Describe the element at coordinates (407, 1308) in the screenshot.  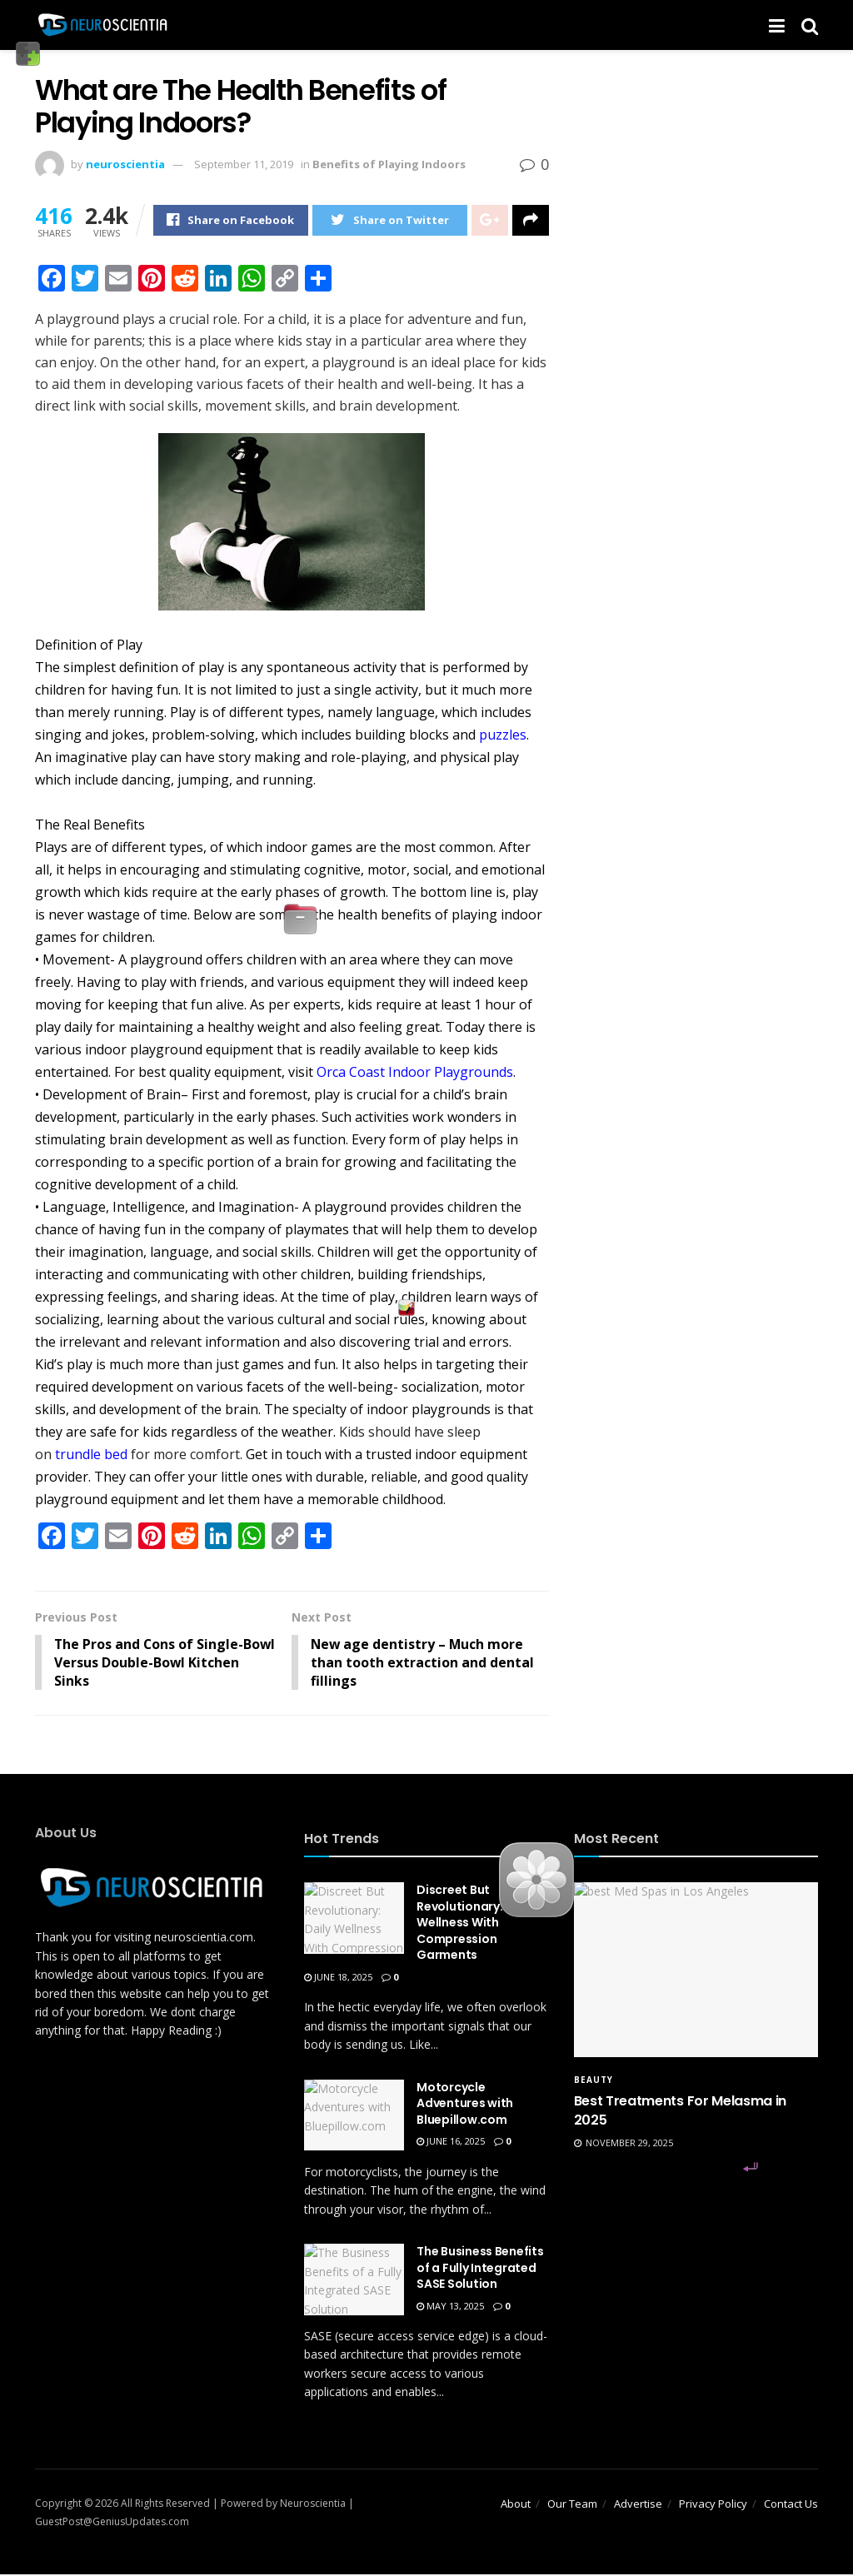
I see `open winetricks application` at that location.